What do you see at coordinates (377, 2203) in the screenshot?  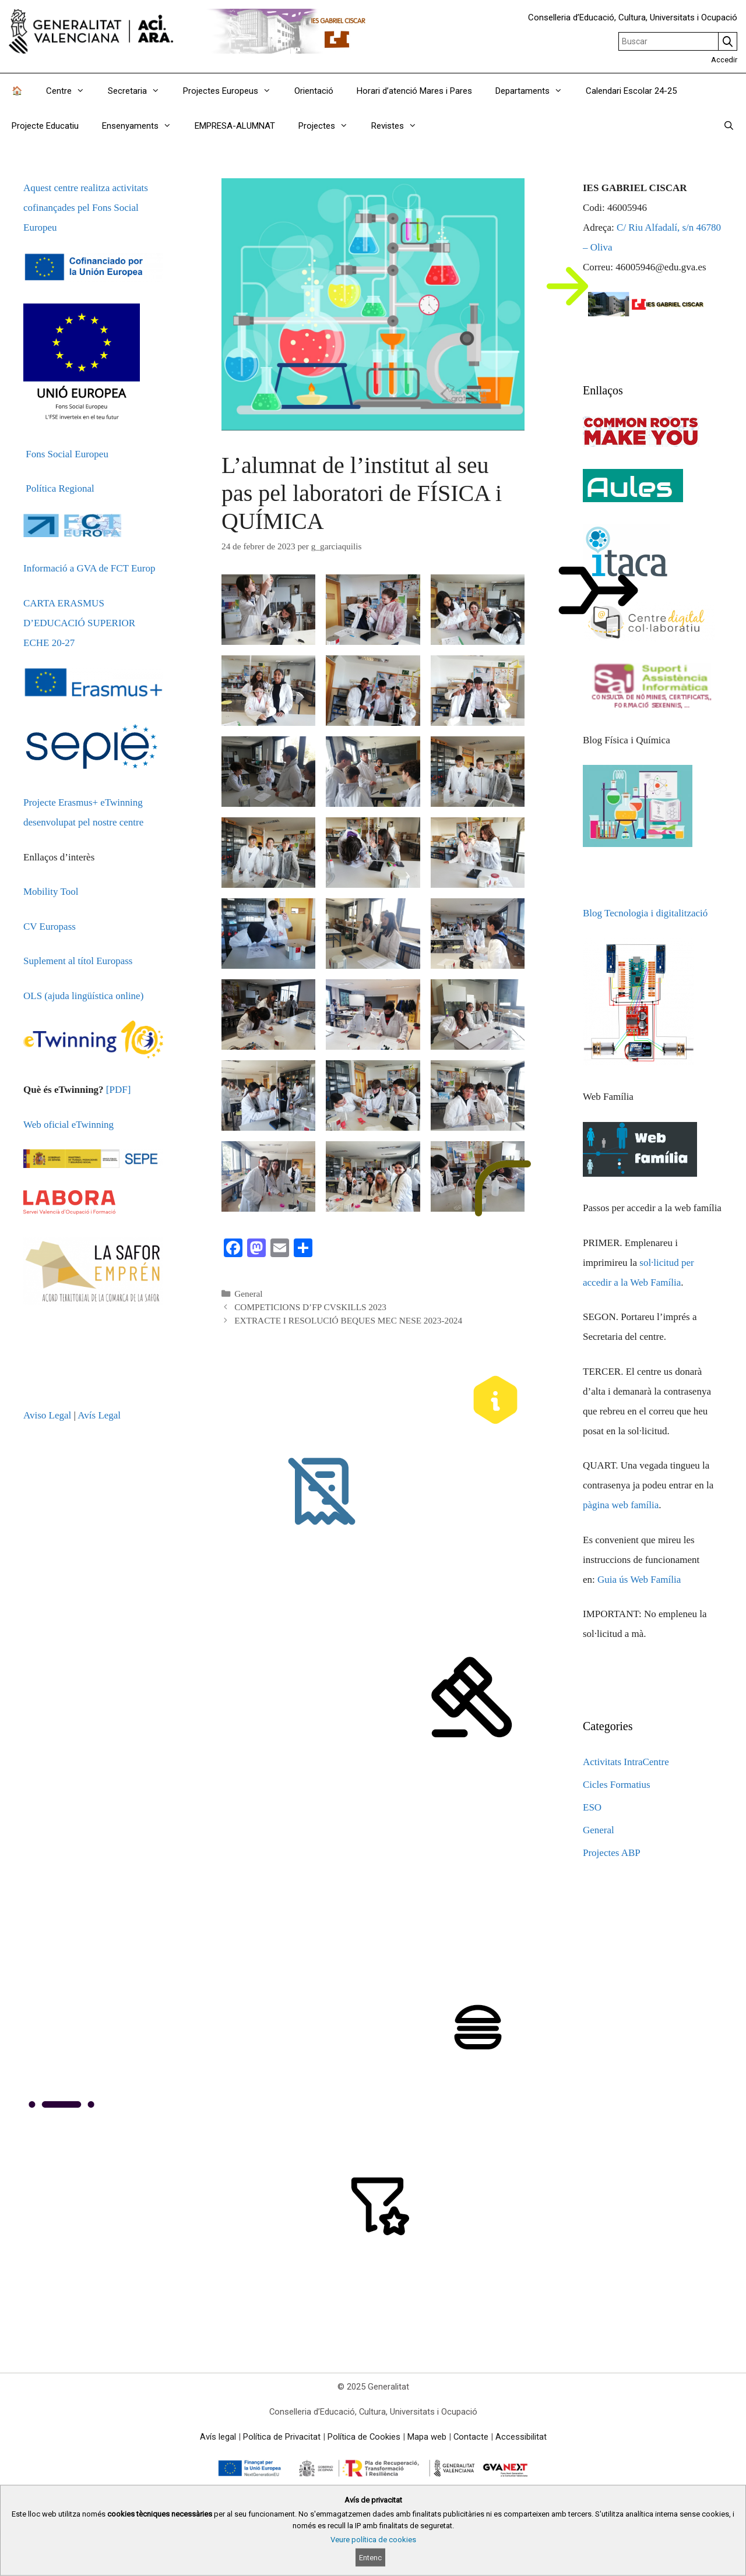 I see `filter by starred or favorite items` at bounding box center [377, 2203].